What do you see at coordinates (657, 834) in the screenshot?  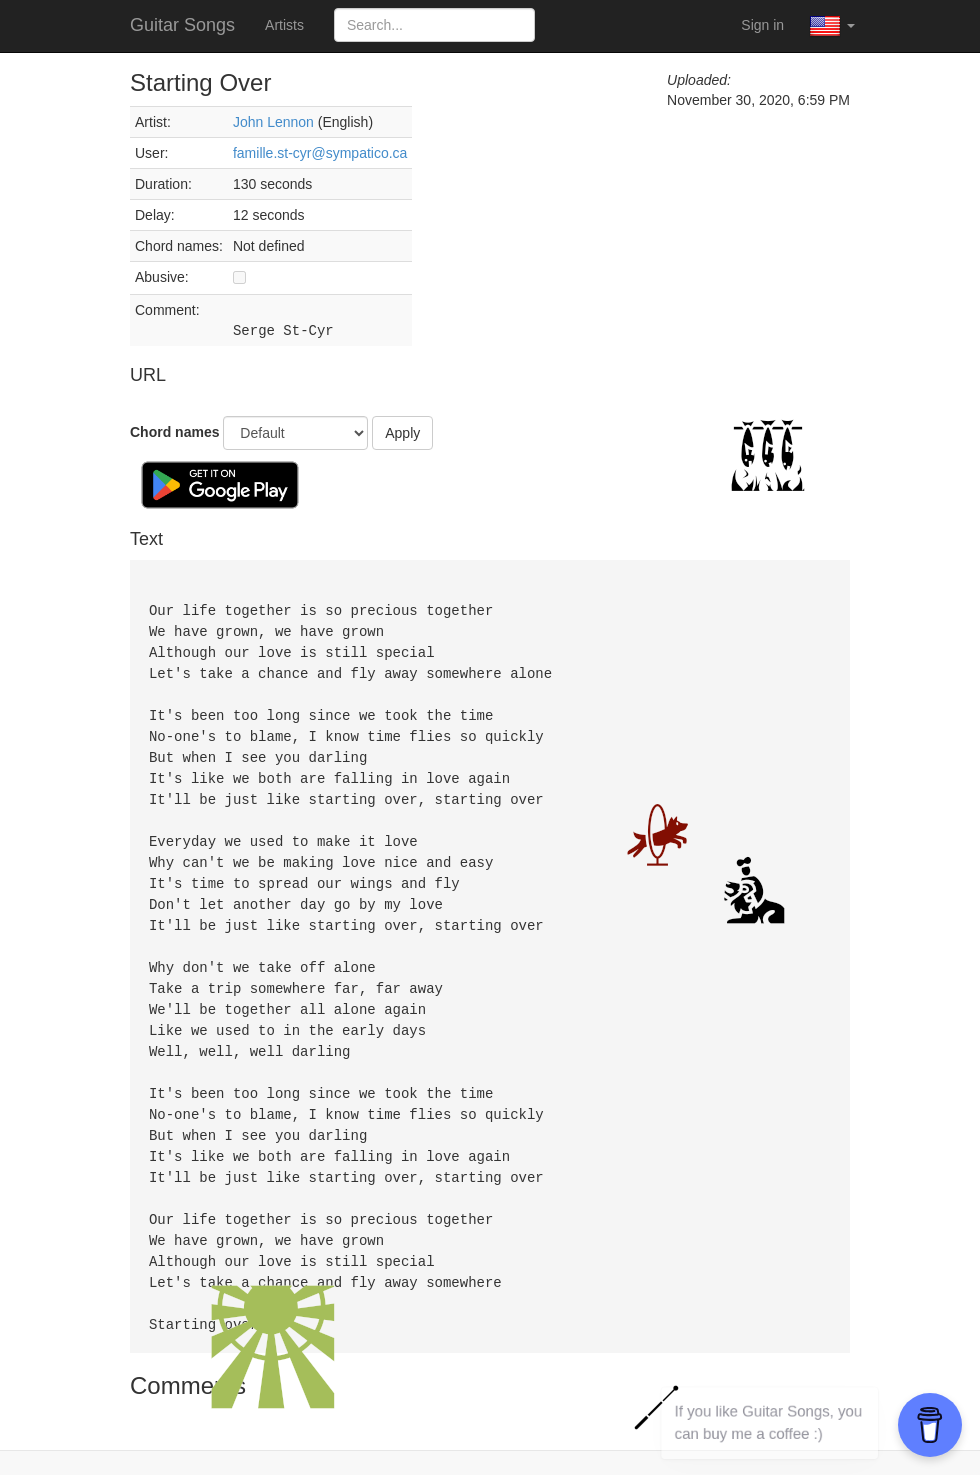 I see `access pet training or agility games` at bounding box center [657, 834].